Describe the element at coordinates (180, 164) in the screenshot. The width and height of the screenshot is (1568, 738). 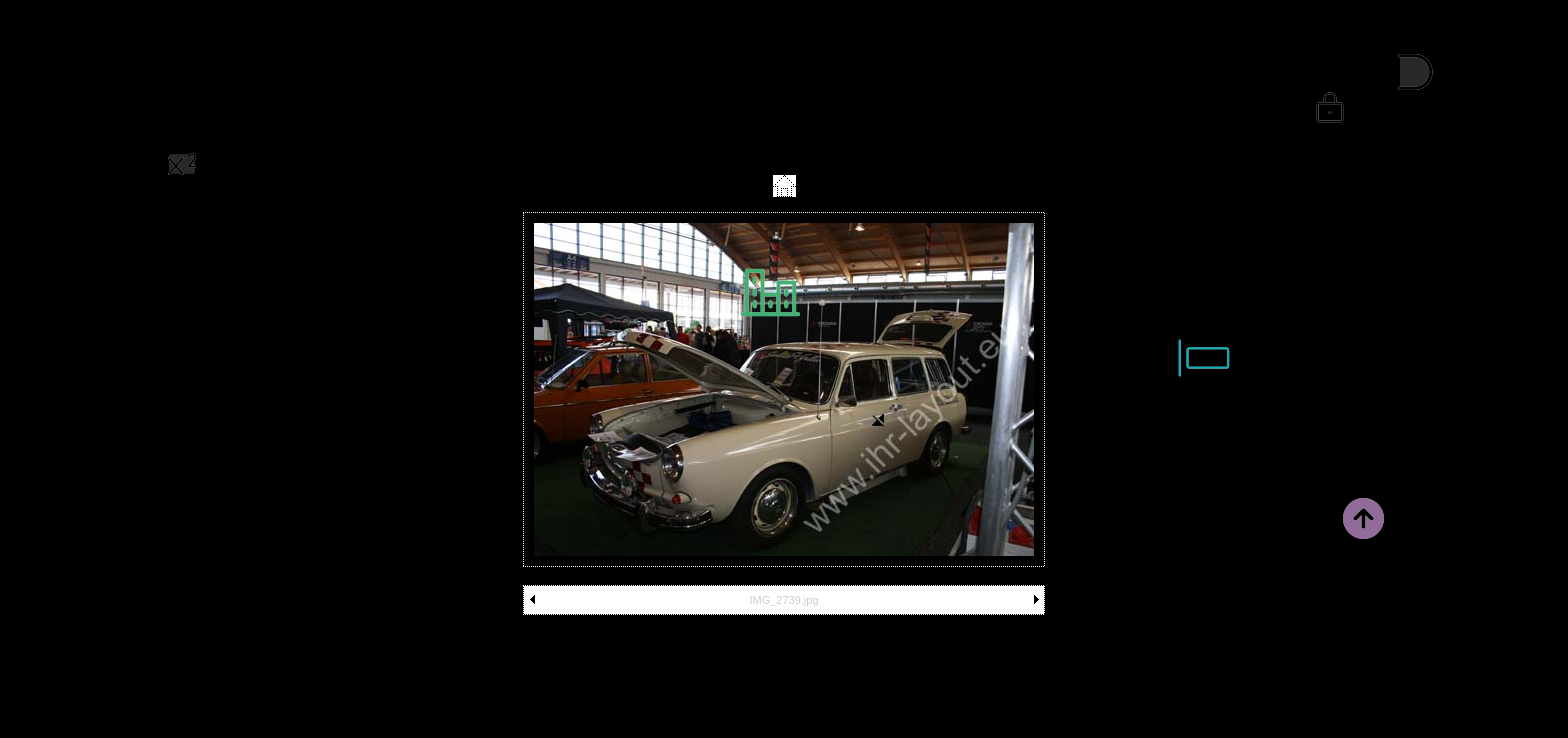
I see `format text as superscript` at that location.